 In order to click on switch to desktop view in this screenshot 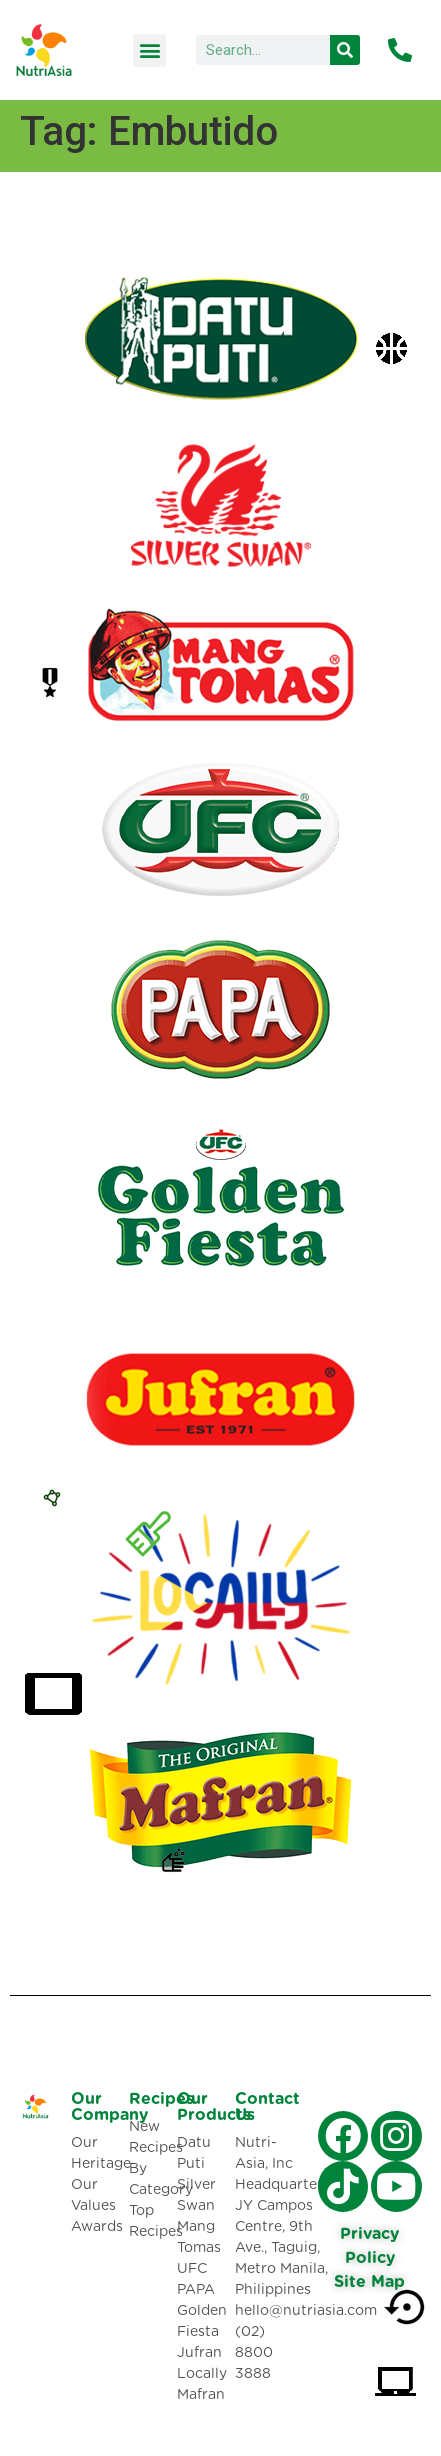, I will do `click(395, 2382)`.